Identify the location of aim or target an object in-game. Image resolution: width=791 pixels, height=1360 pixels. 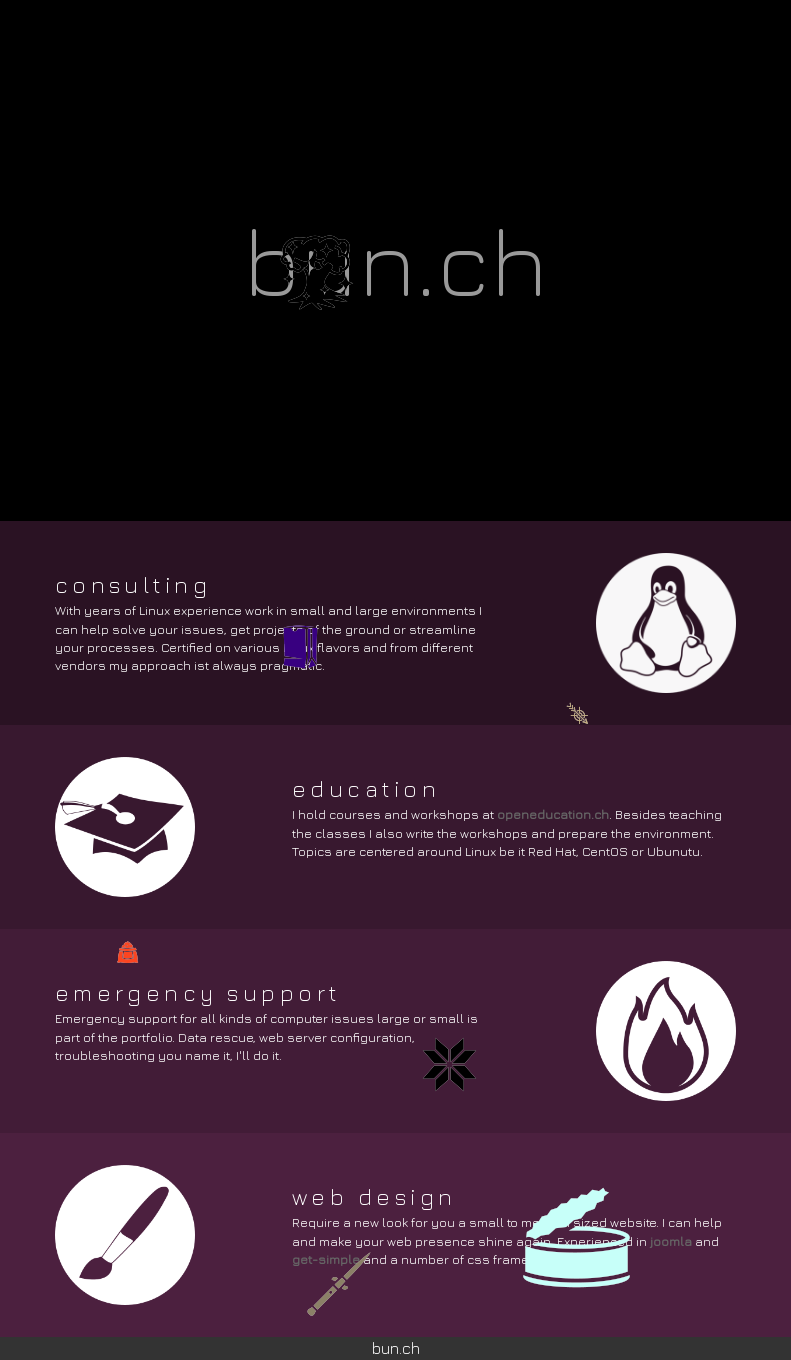
(577, 713).